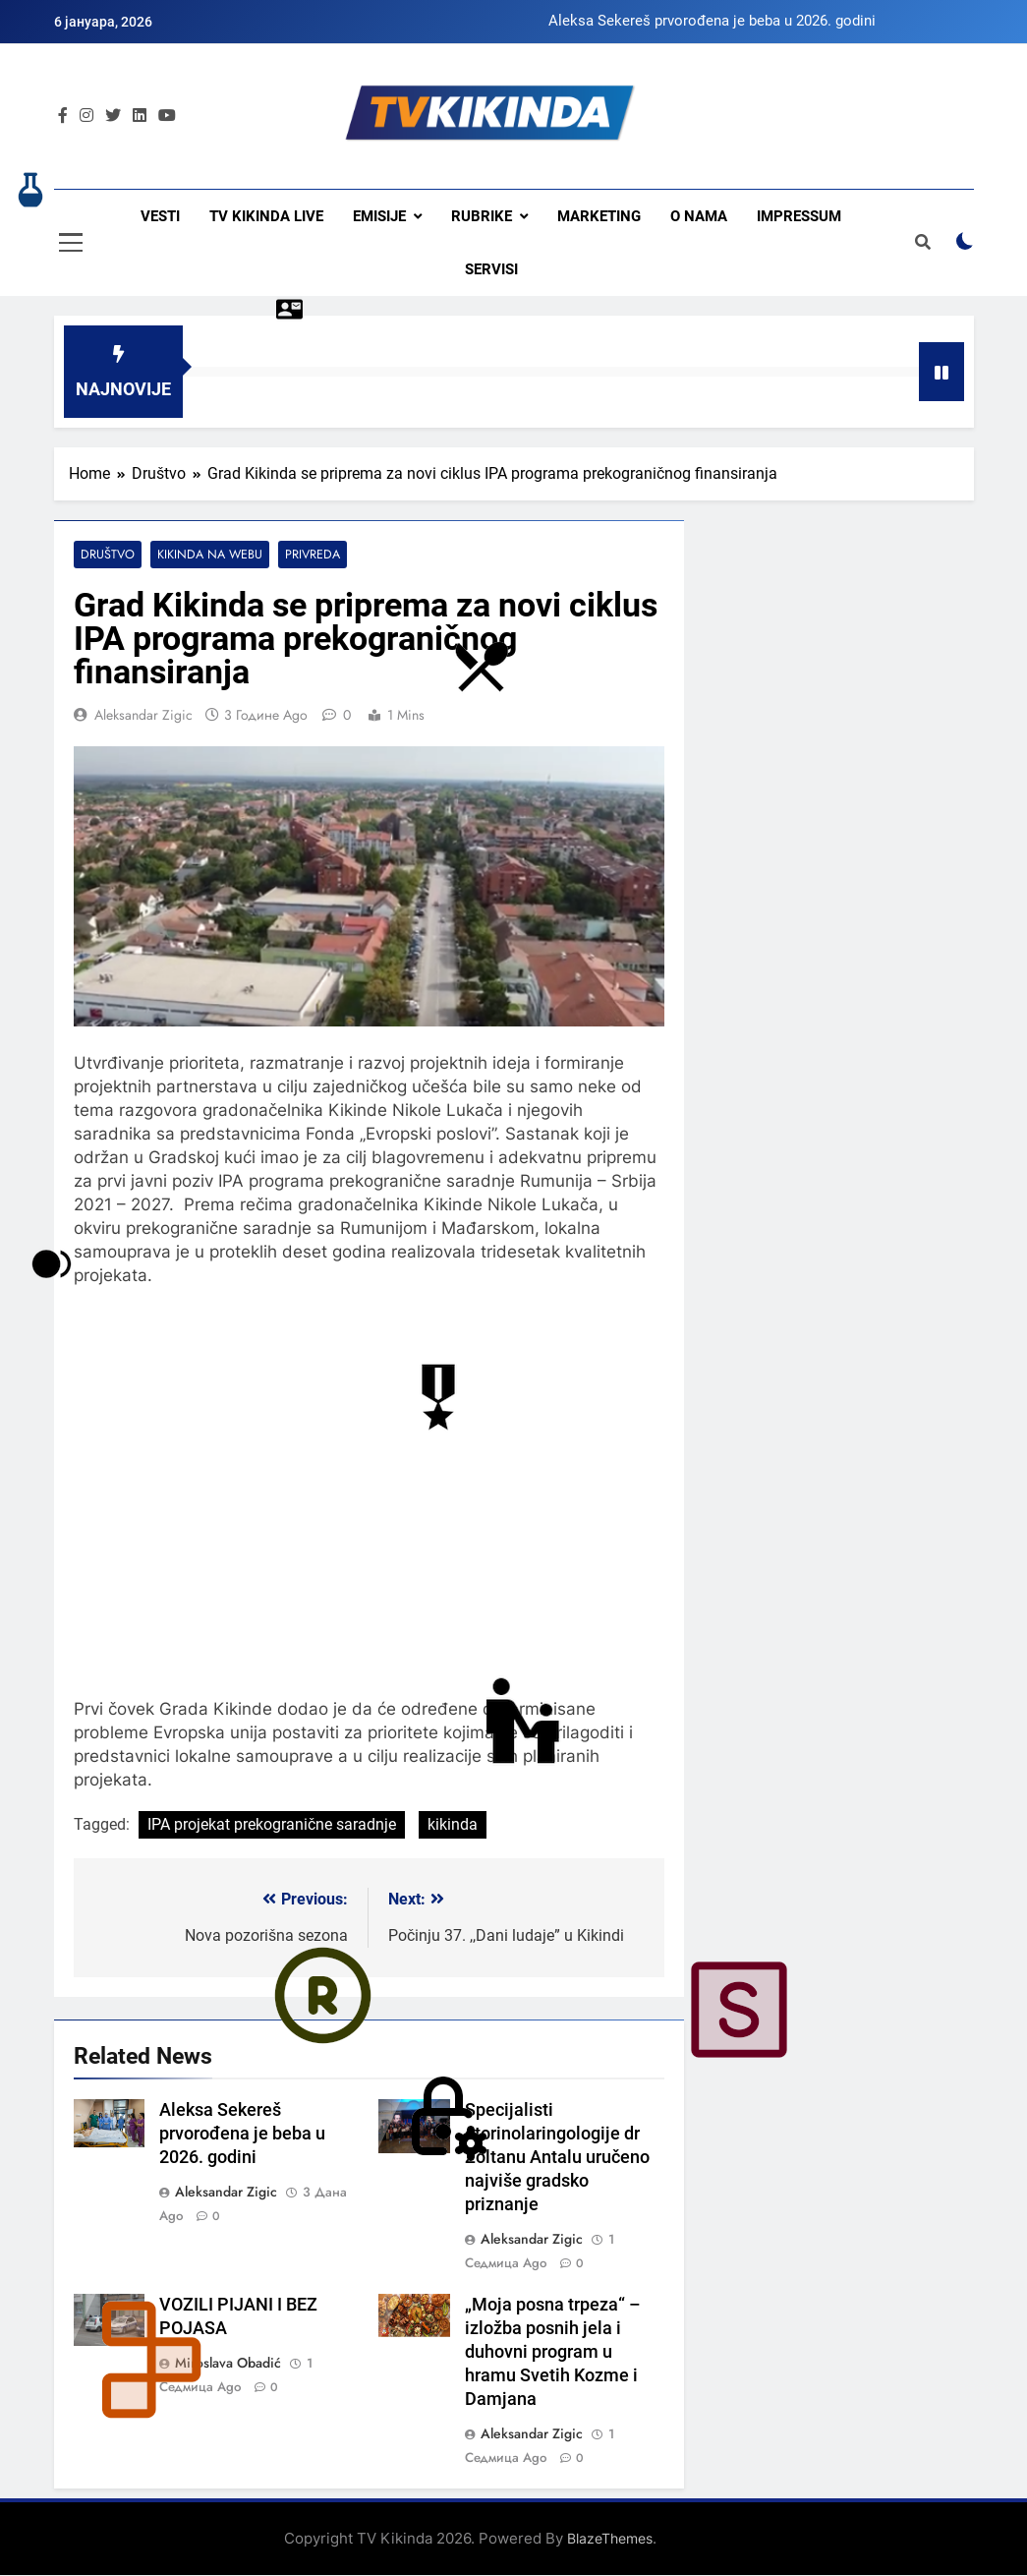 This screenshot has width=1027, height=2576. I want to click on view achievements or awards, so click(438, 1397).